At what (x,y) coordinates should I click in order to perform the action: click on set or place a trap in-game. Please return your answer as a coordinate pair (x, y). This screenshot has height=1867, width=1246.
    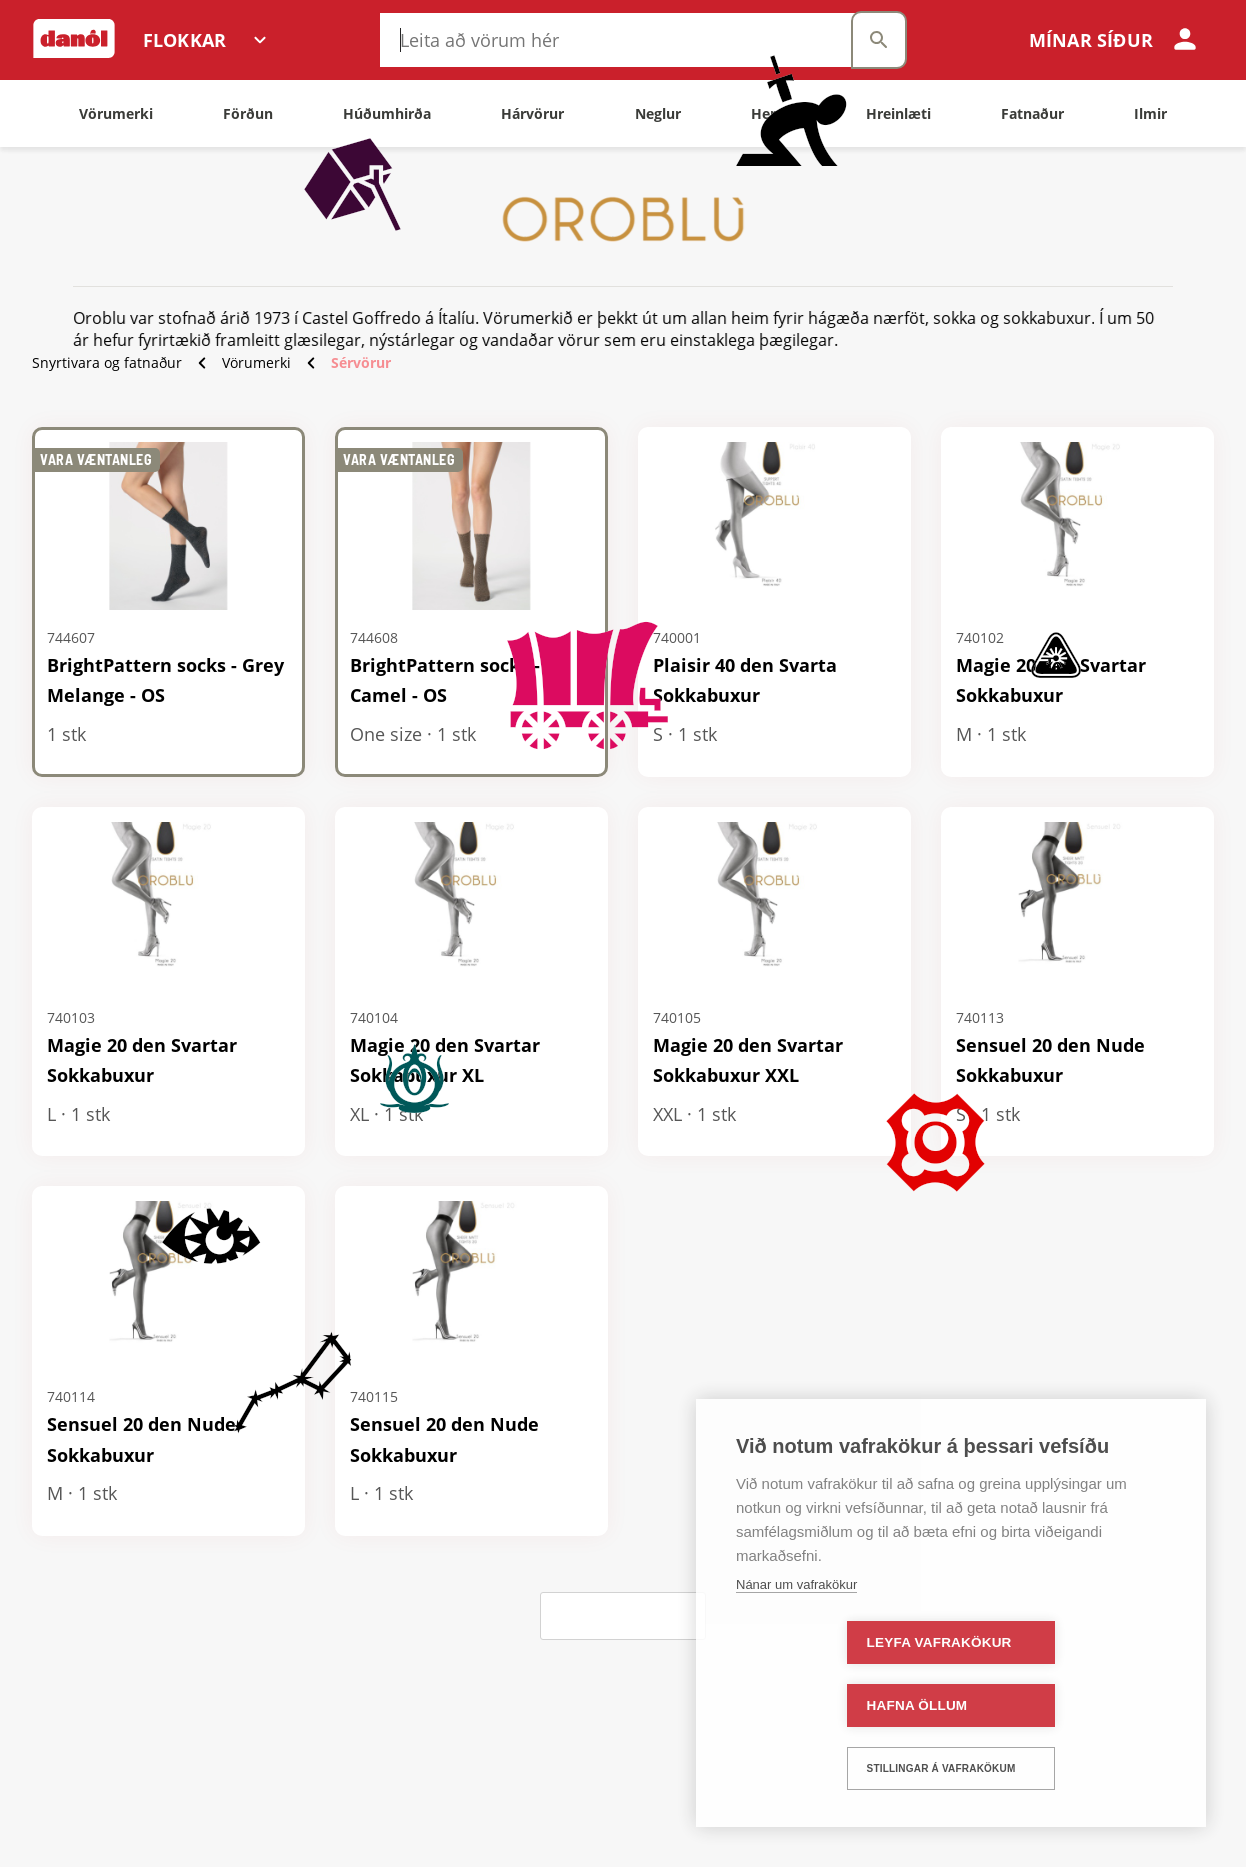
    Looking at the image, I should click on (352, 184).